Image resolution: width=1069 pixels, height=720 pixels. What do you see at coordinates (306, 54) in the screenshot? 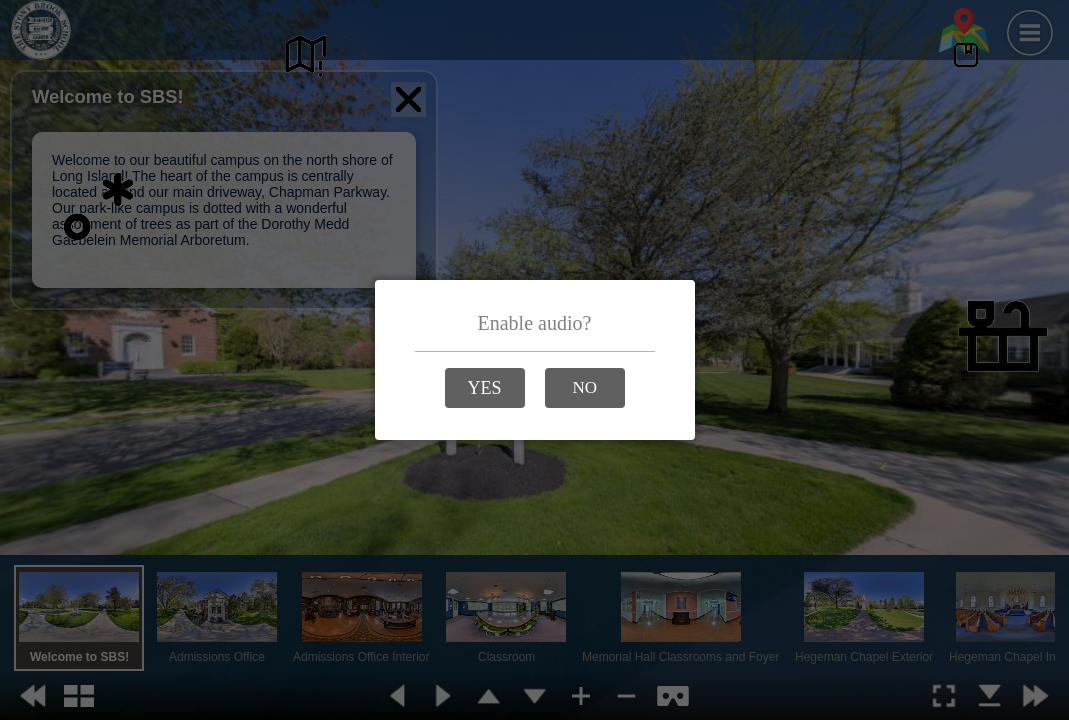
I see `map error or issue detected` at bounding box center [306, 54].